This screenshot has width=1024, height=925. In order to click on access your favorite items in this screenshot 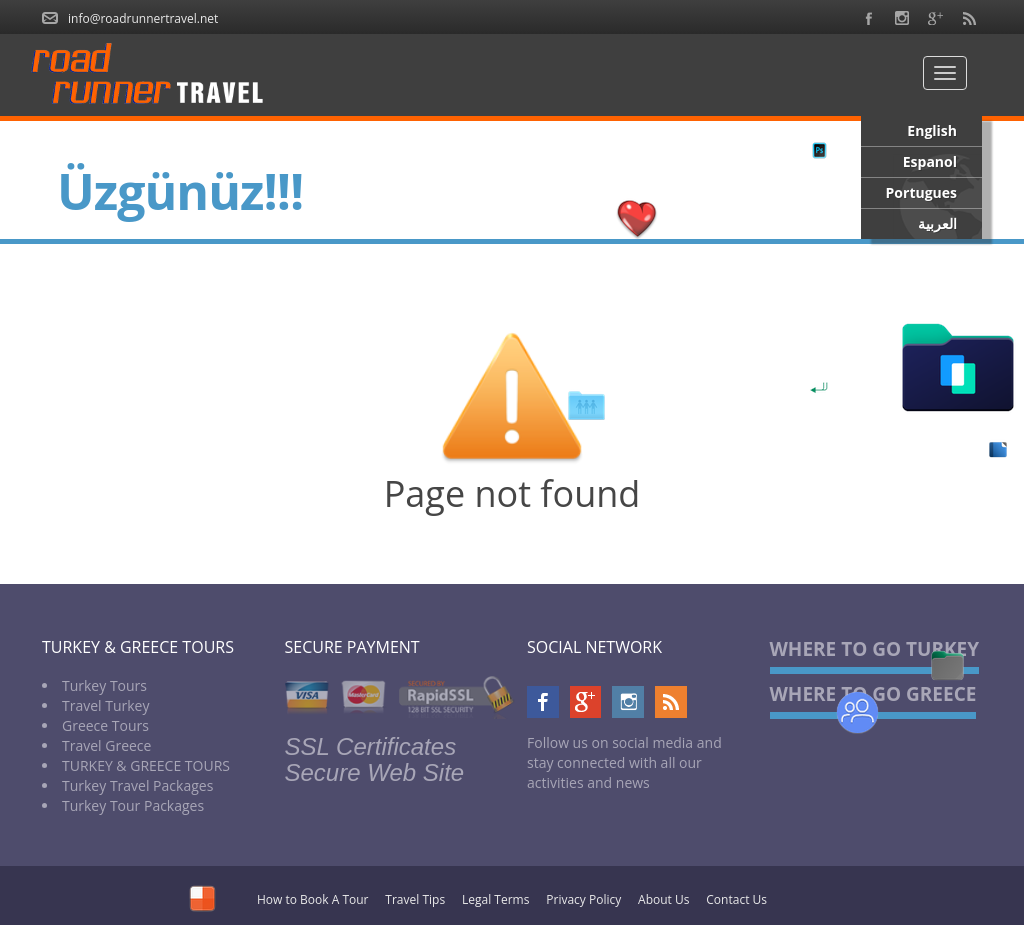, I will do `click(638, 219)`.